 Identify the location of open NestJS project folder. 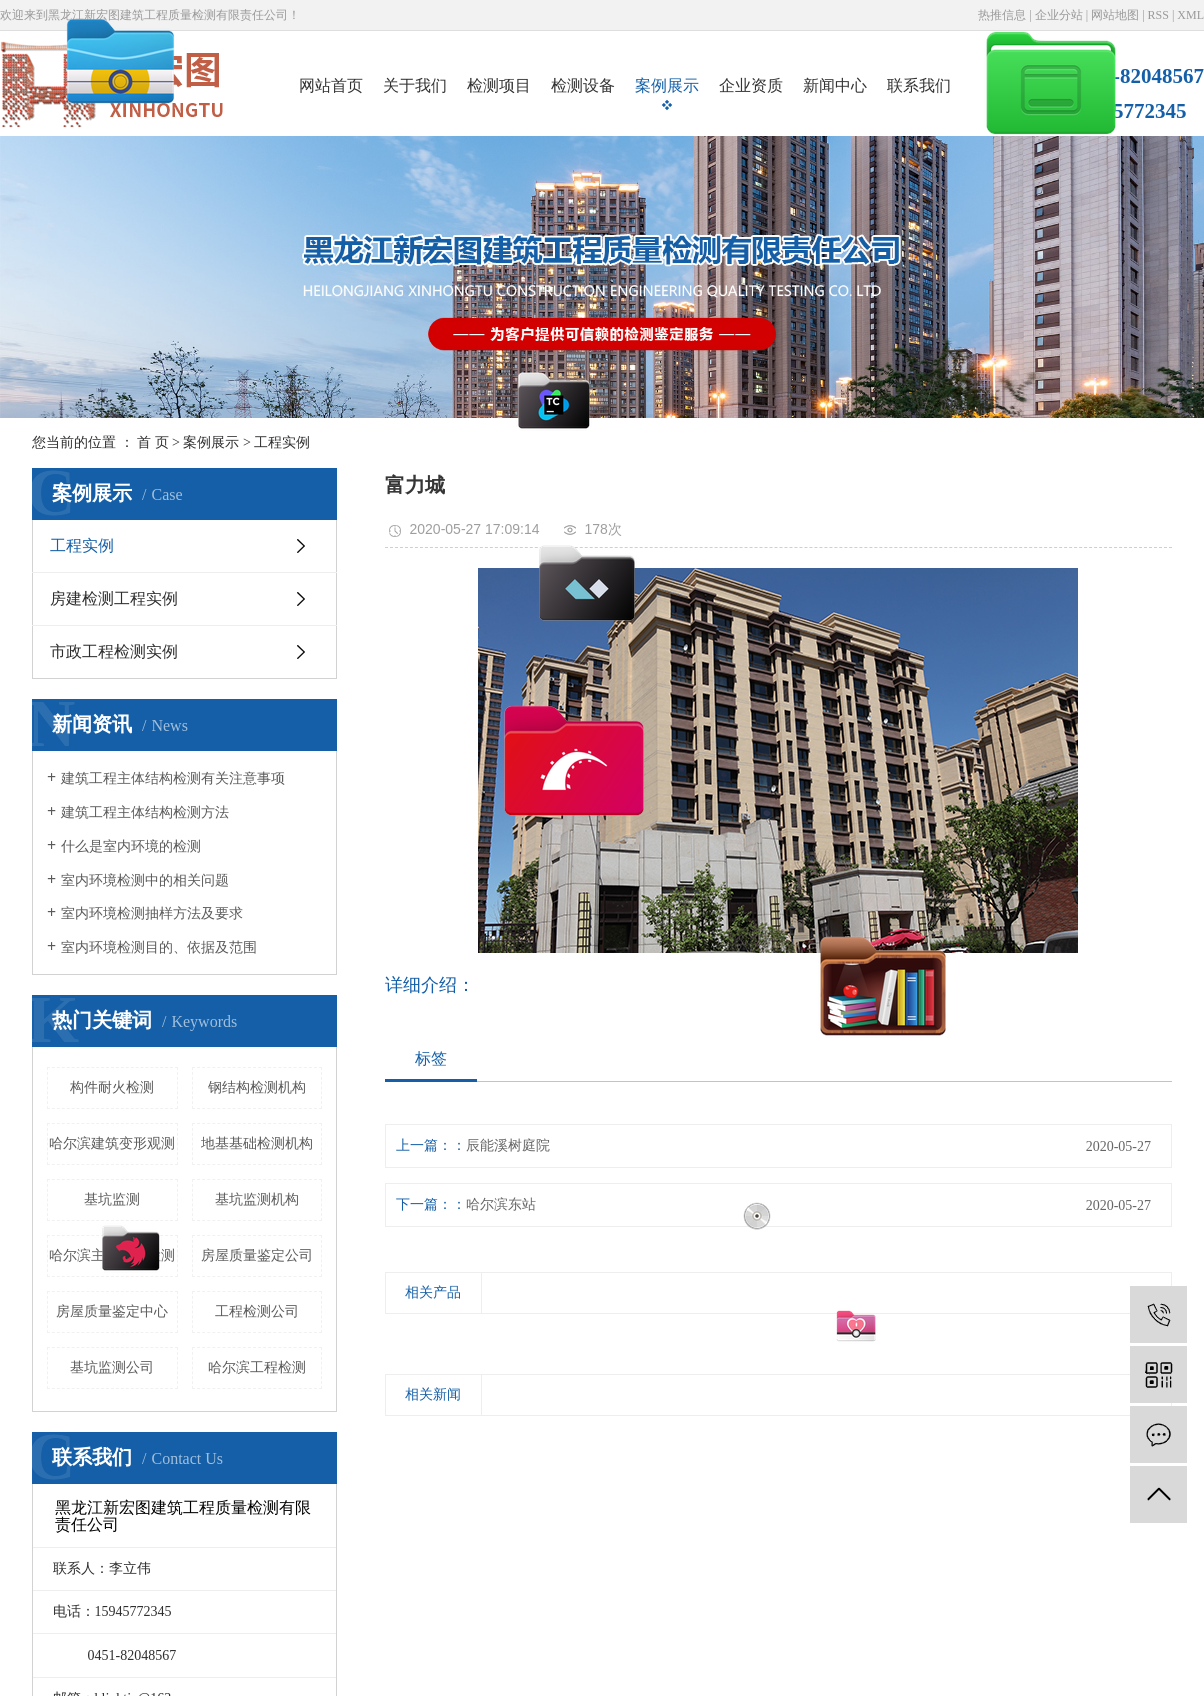
(130, 1249).